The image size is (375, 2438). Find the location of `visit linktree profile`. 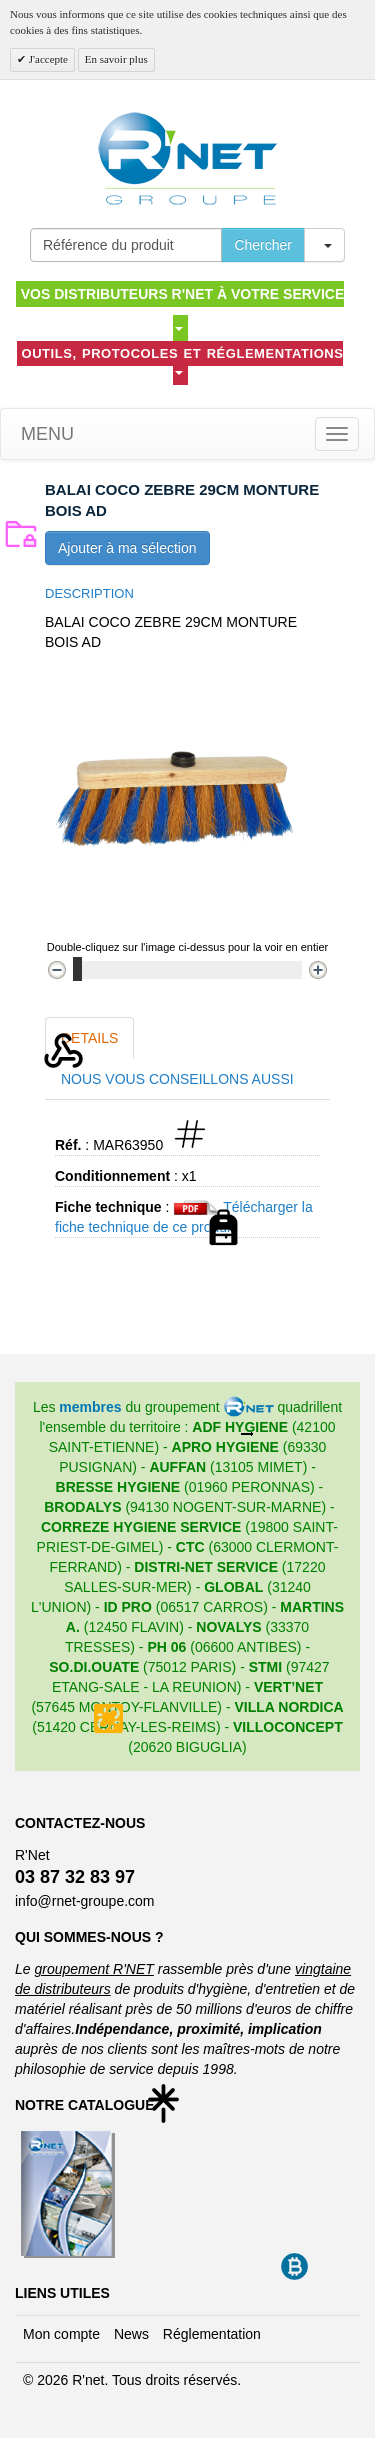

visit linktree profile is located at coordinates (163, 2103).